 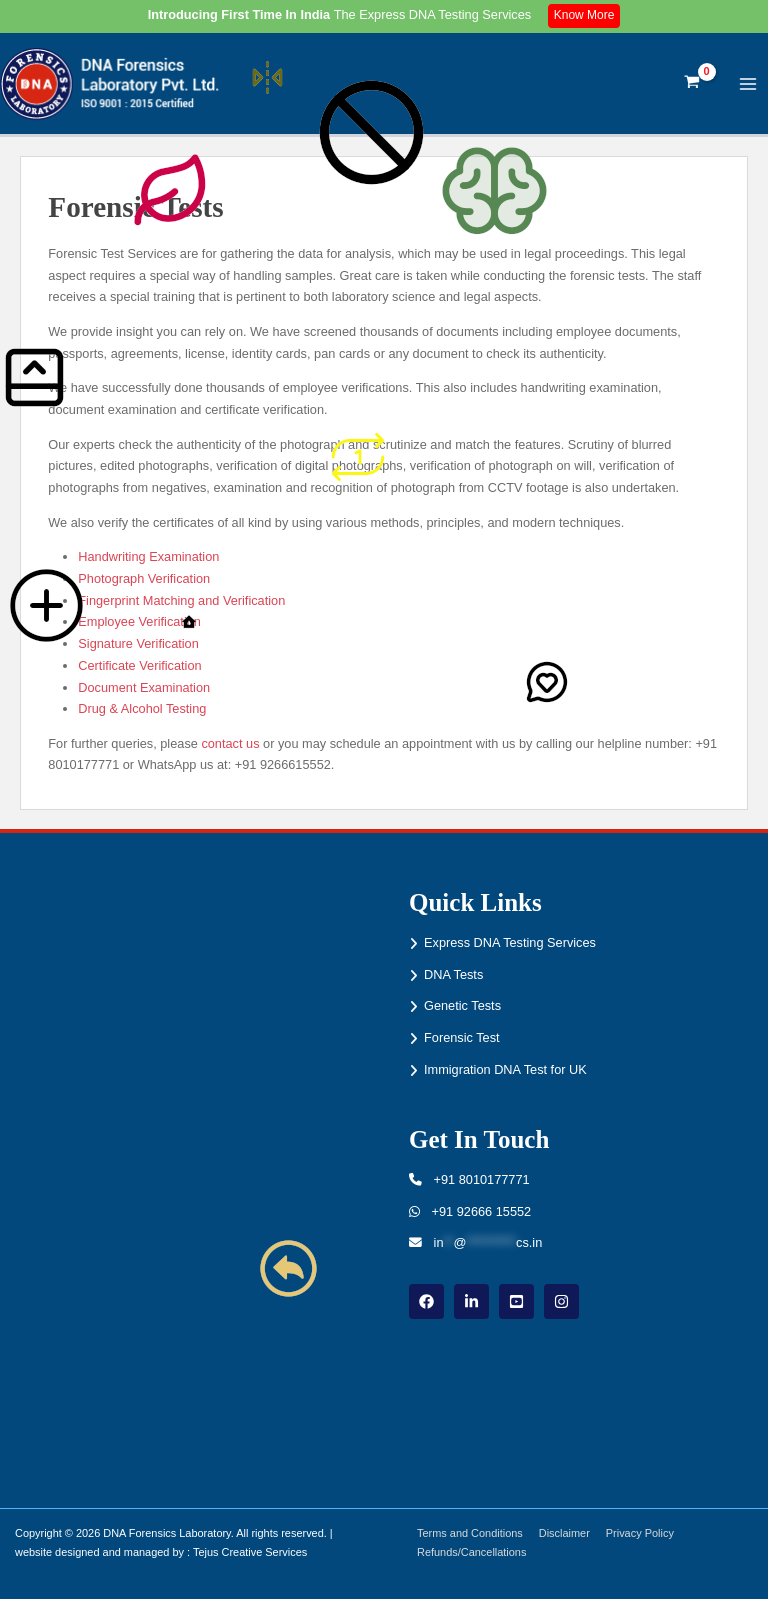 What do you see at coordinates (288, 1268) in the screenshot?
I see `undo the last action` at bounding box center [288, 1268].